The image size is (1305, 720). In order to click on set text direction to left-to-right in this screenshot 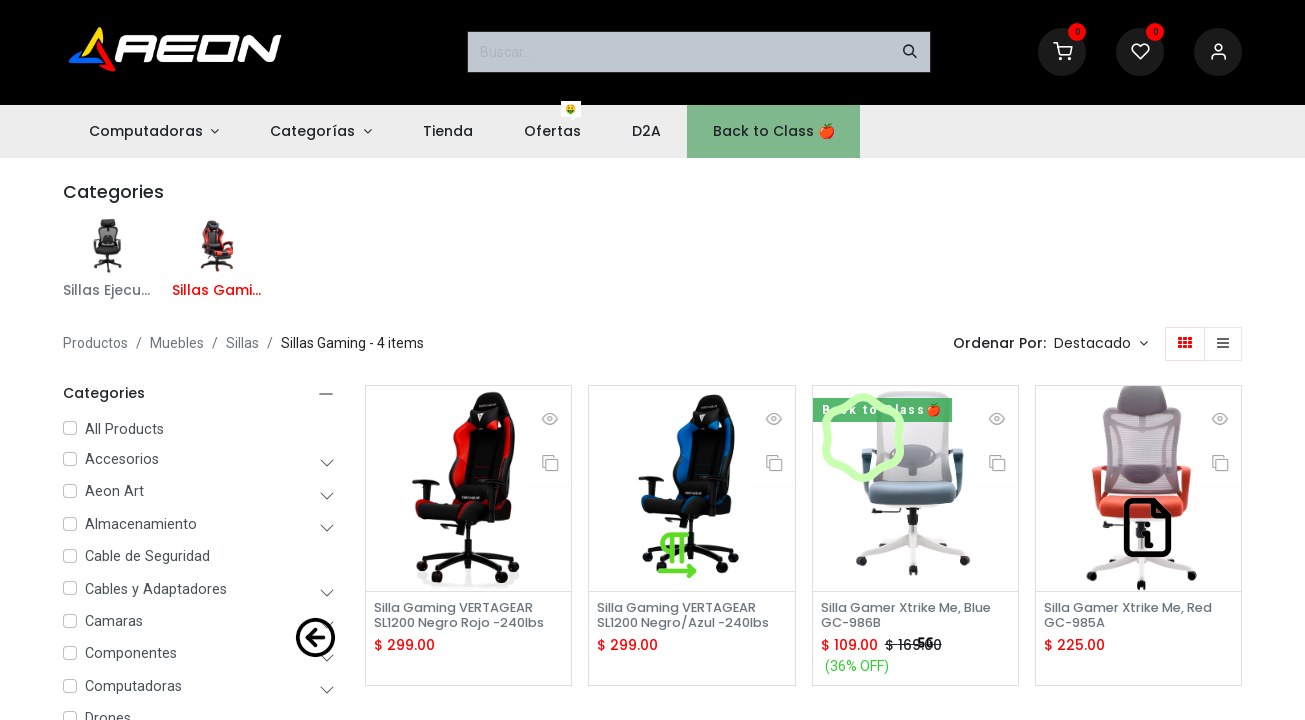, I will do `click(677, 554)`.